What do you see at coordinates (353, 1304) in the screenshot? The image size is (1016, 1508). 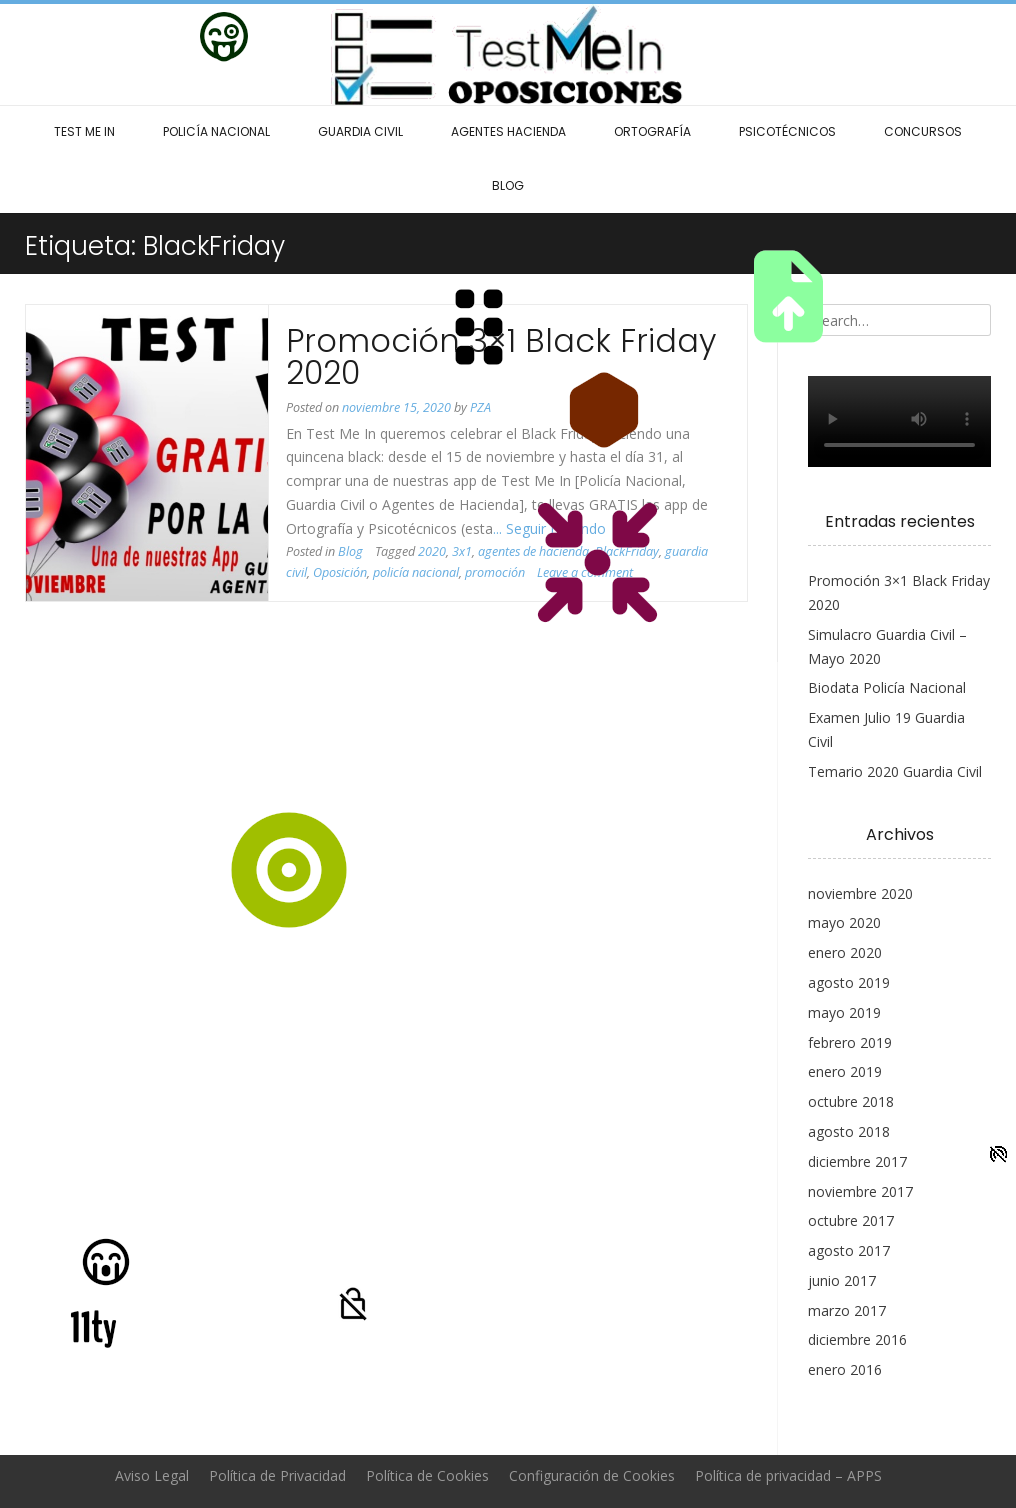 I see `indicates an unencrypted or insecure connection` at bounding box center [353, 1304].